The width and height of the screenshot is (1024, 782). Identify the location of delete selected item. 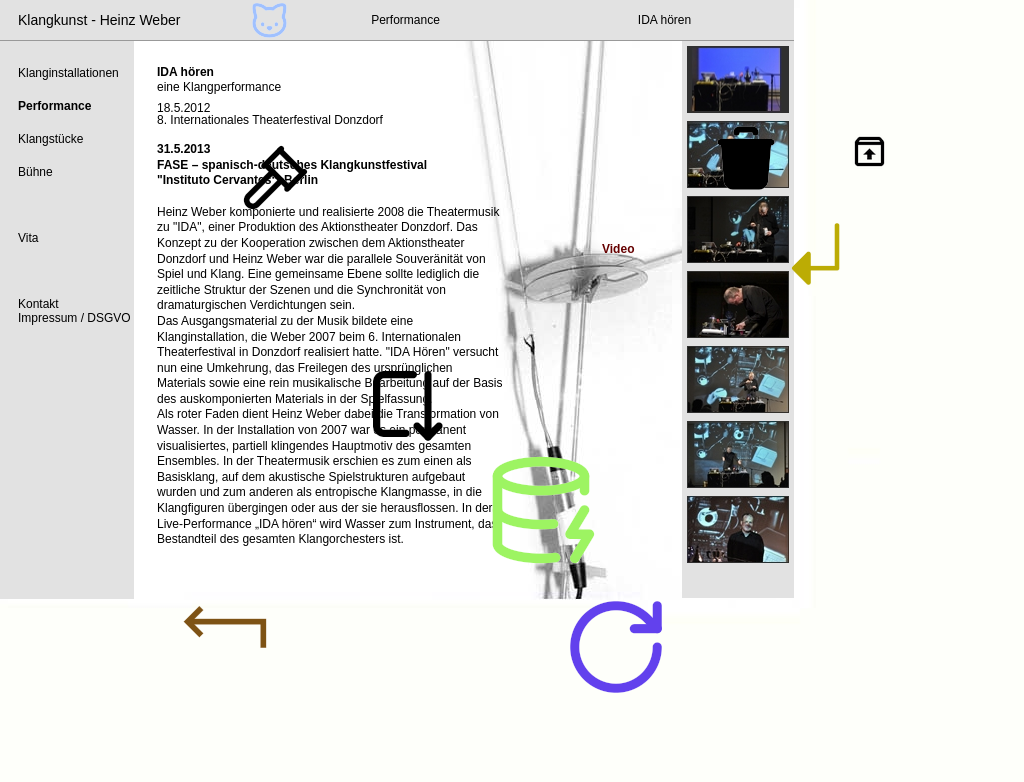
(746, 158).